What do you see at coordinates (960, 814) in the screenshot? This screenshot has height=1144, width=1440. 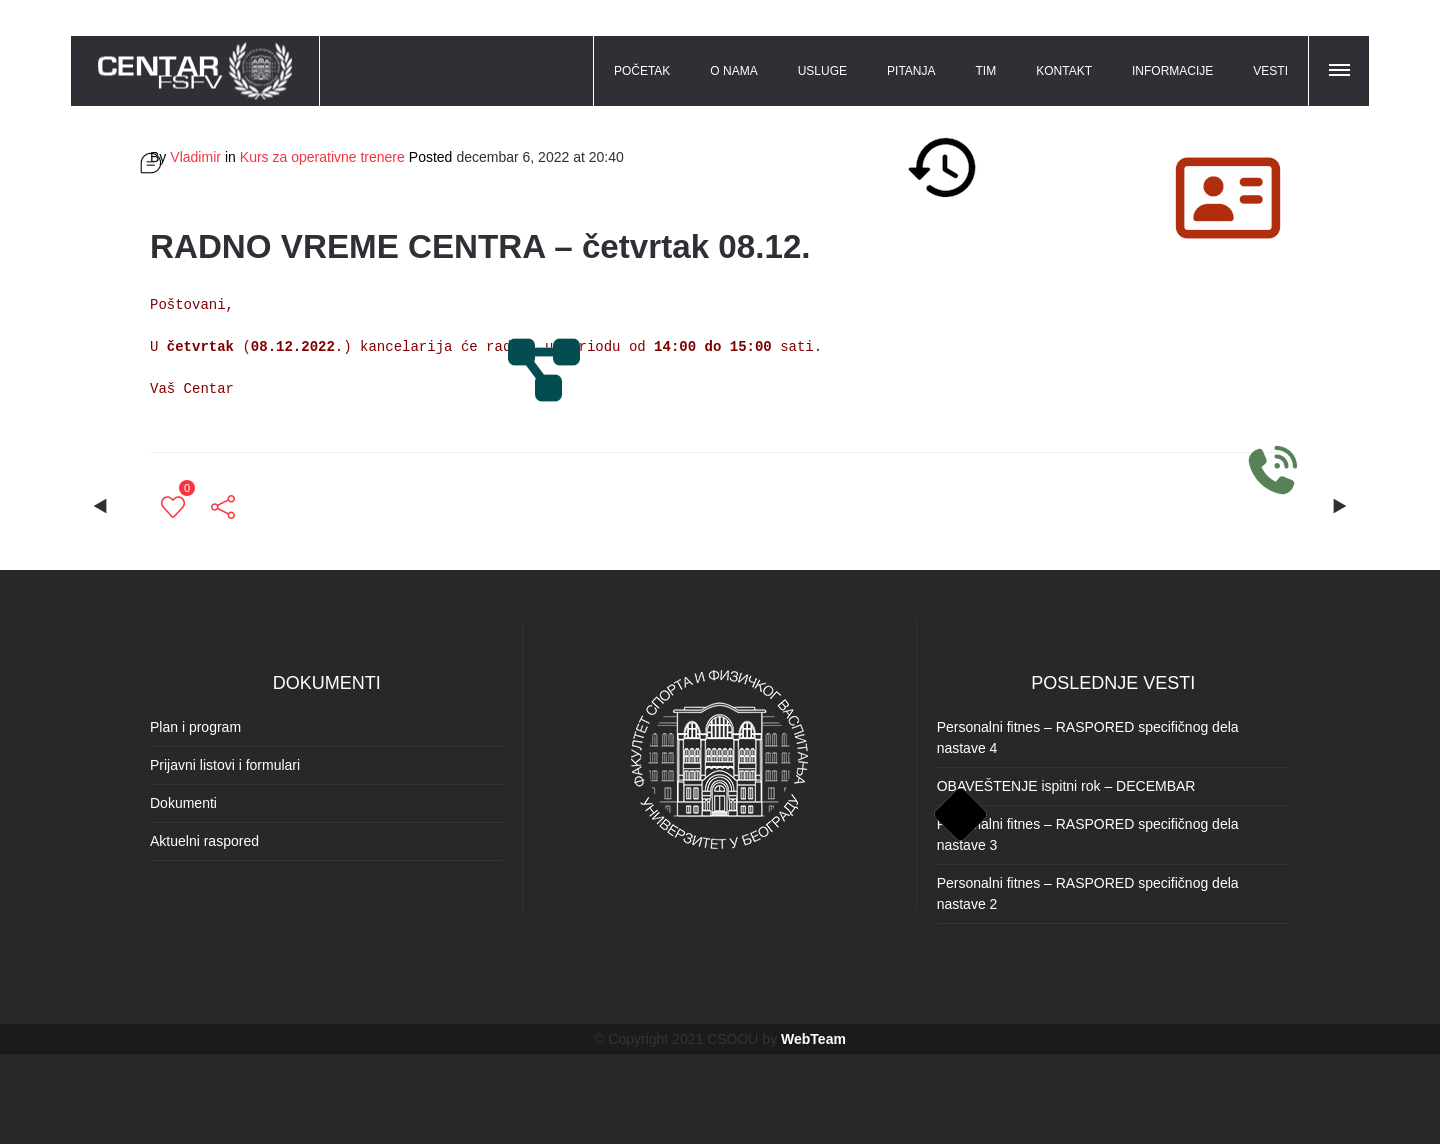 I see `indicates premium or pro membership status` at bounding box center [960, 814].